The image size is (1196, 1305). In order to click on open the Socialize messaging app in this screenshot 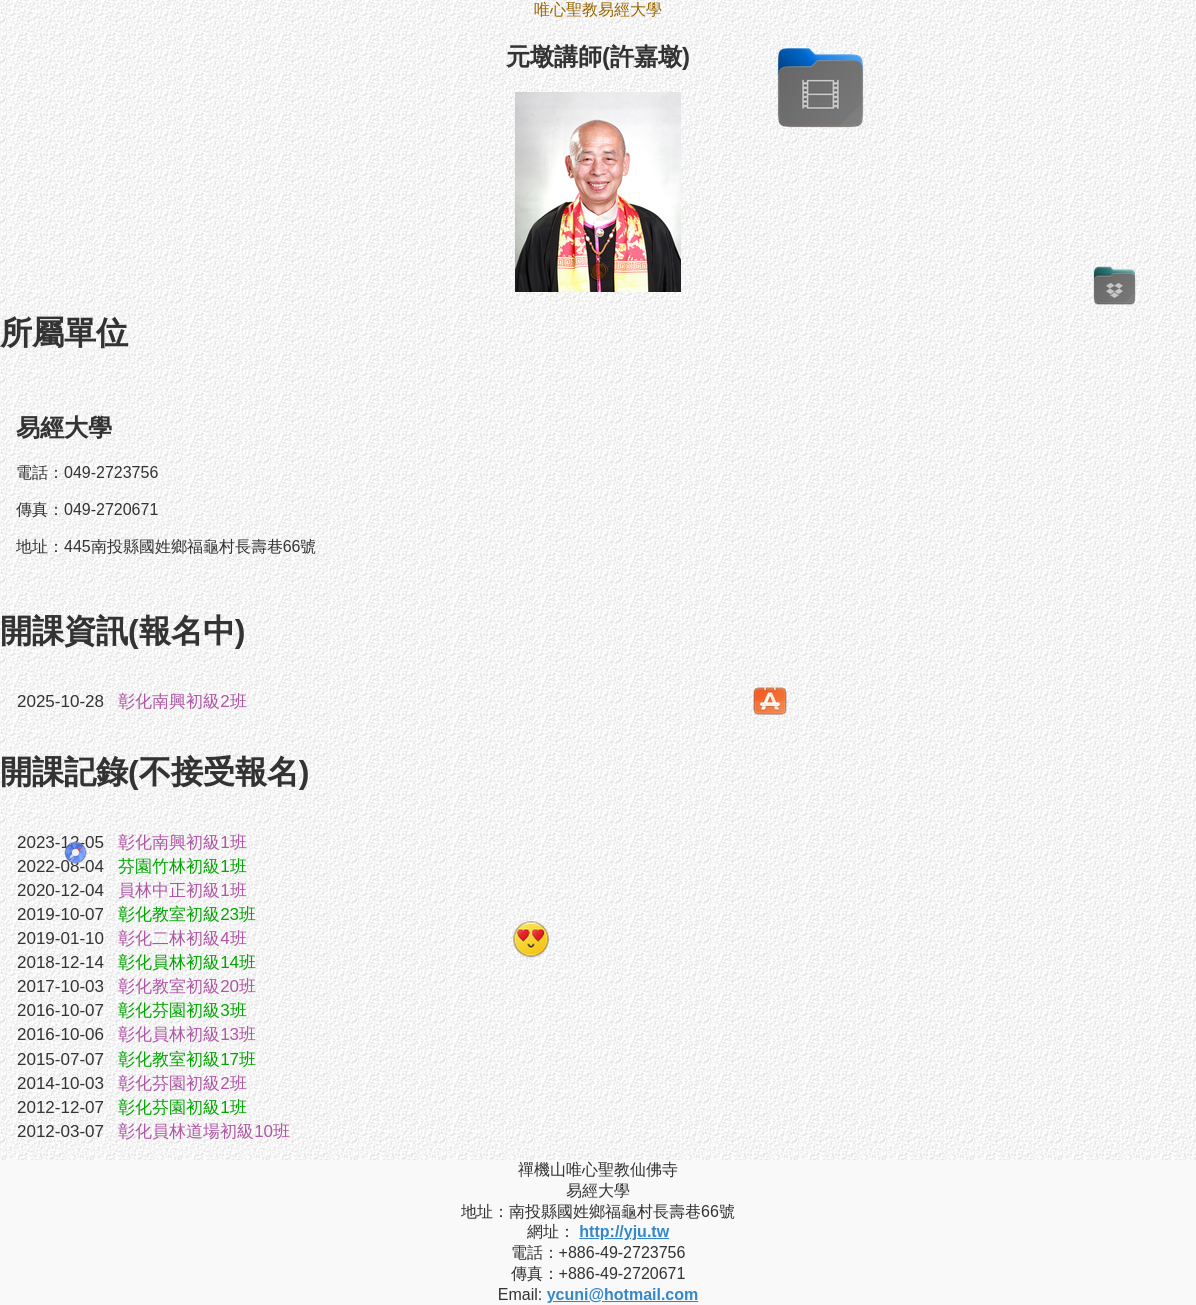, I will do `click(531, 939)`.